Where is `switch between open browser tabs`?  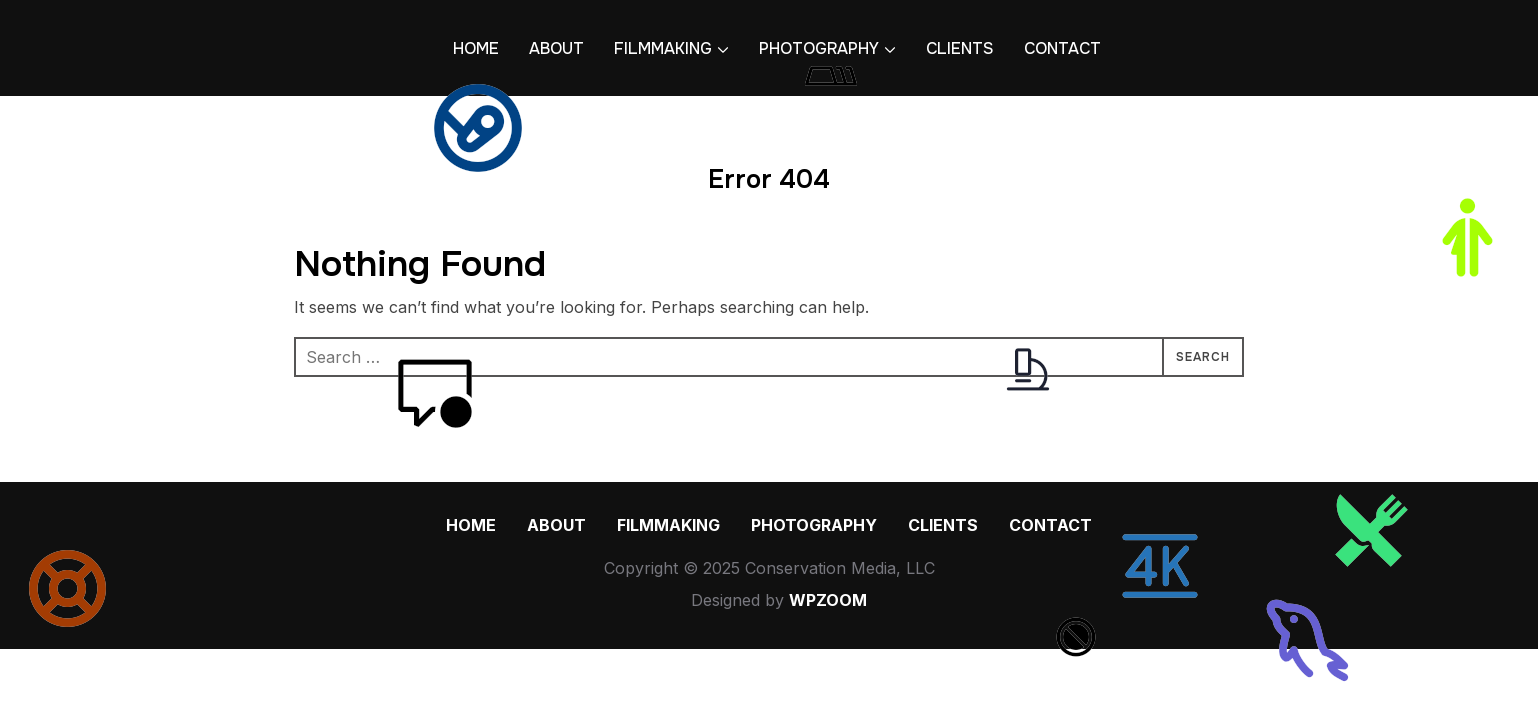 switch between open browser tabs is located at coordinates (831, 76).